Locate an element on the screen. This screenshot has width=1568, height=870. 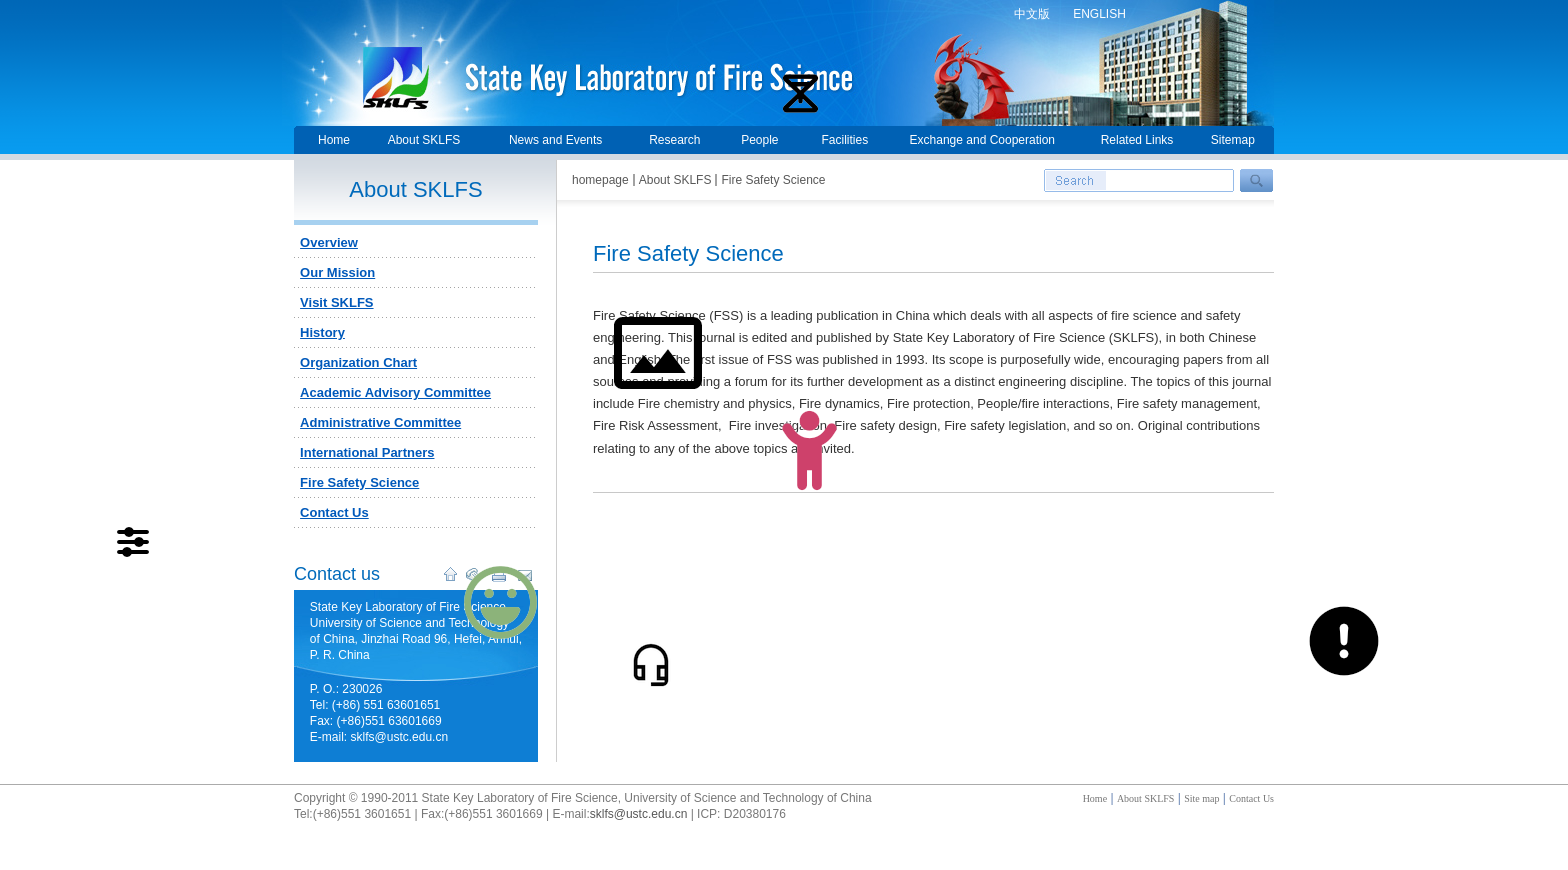
indicates child-friendly content or features is located at coordinates (809, 450).